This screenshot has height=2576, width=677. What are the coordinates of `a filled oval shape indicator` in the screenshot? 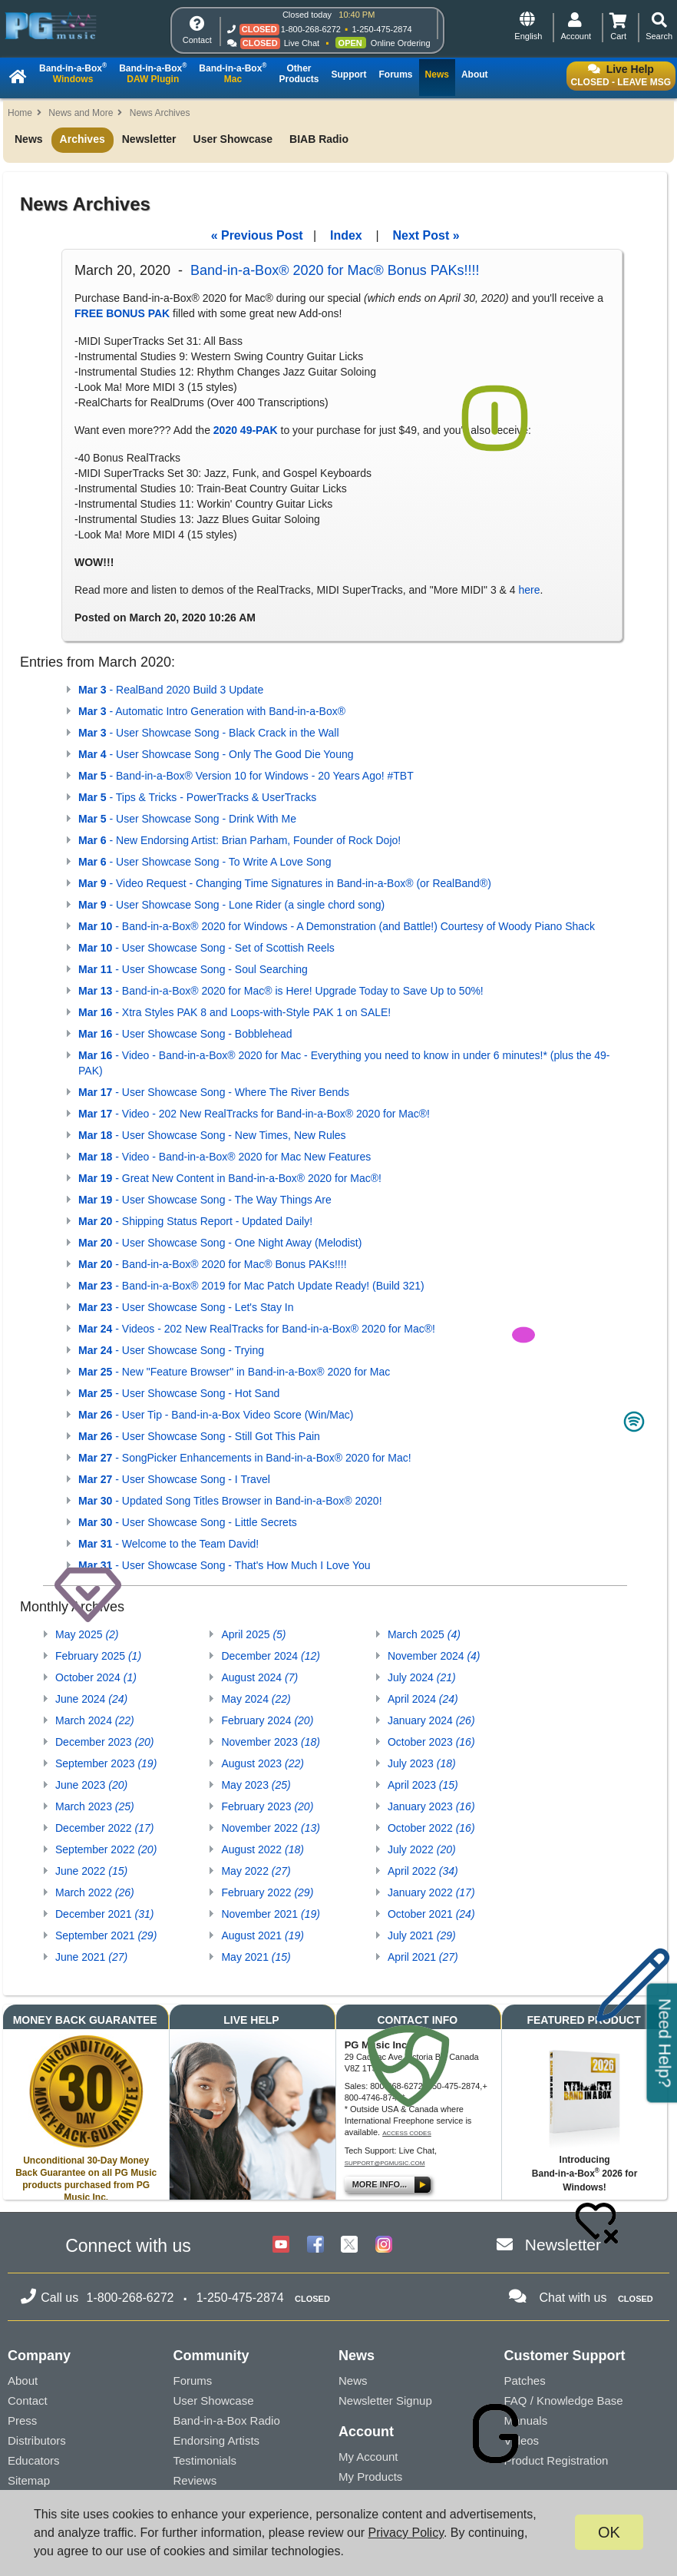 It's located at (523, 1335).